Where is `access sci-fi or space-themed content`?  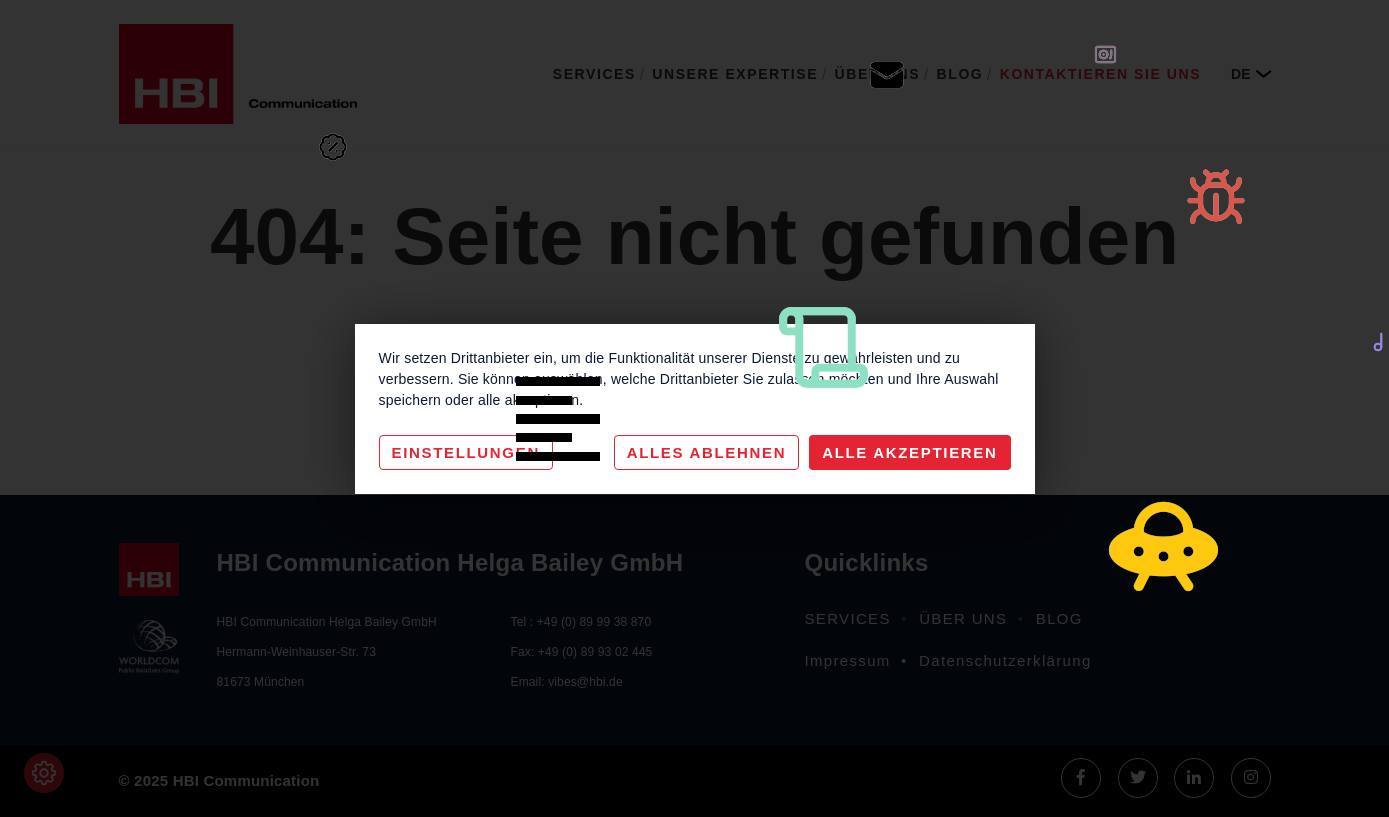
access sci-fi or space-themed content is located at coordinates (1163, 546).